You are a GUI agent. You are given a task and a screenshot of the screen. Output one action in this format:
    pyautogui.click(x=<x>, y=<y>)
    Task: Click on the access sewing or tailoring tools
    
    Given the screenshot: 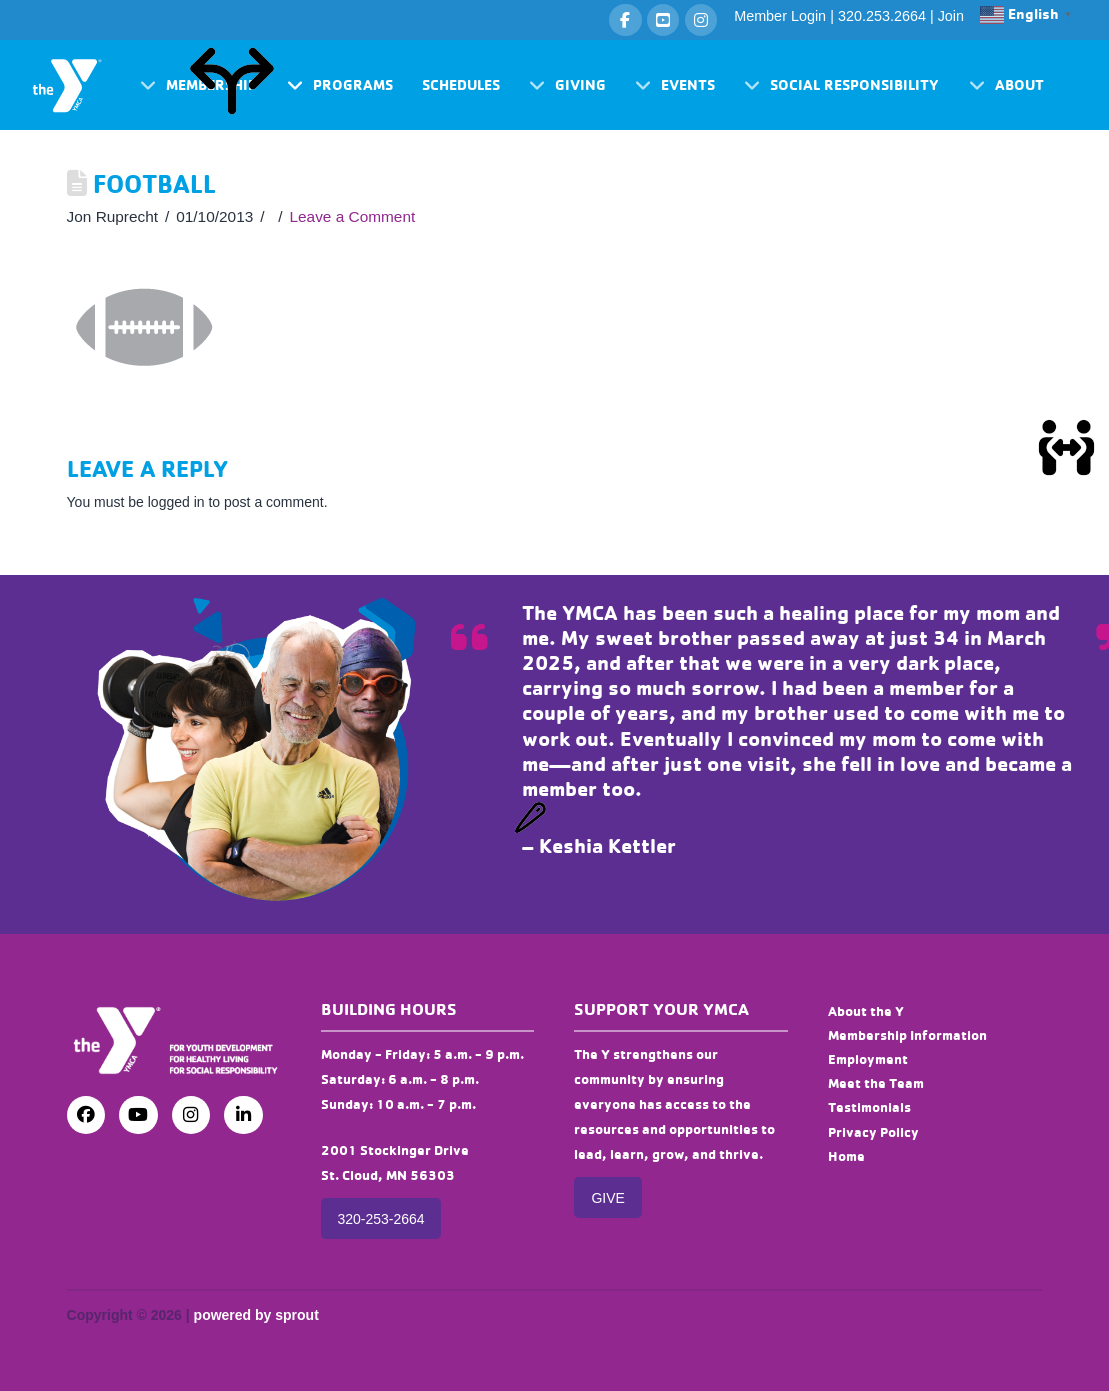 What is the action you would take?
    pyautogui.click(x=530, y=817)
    